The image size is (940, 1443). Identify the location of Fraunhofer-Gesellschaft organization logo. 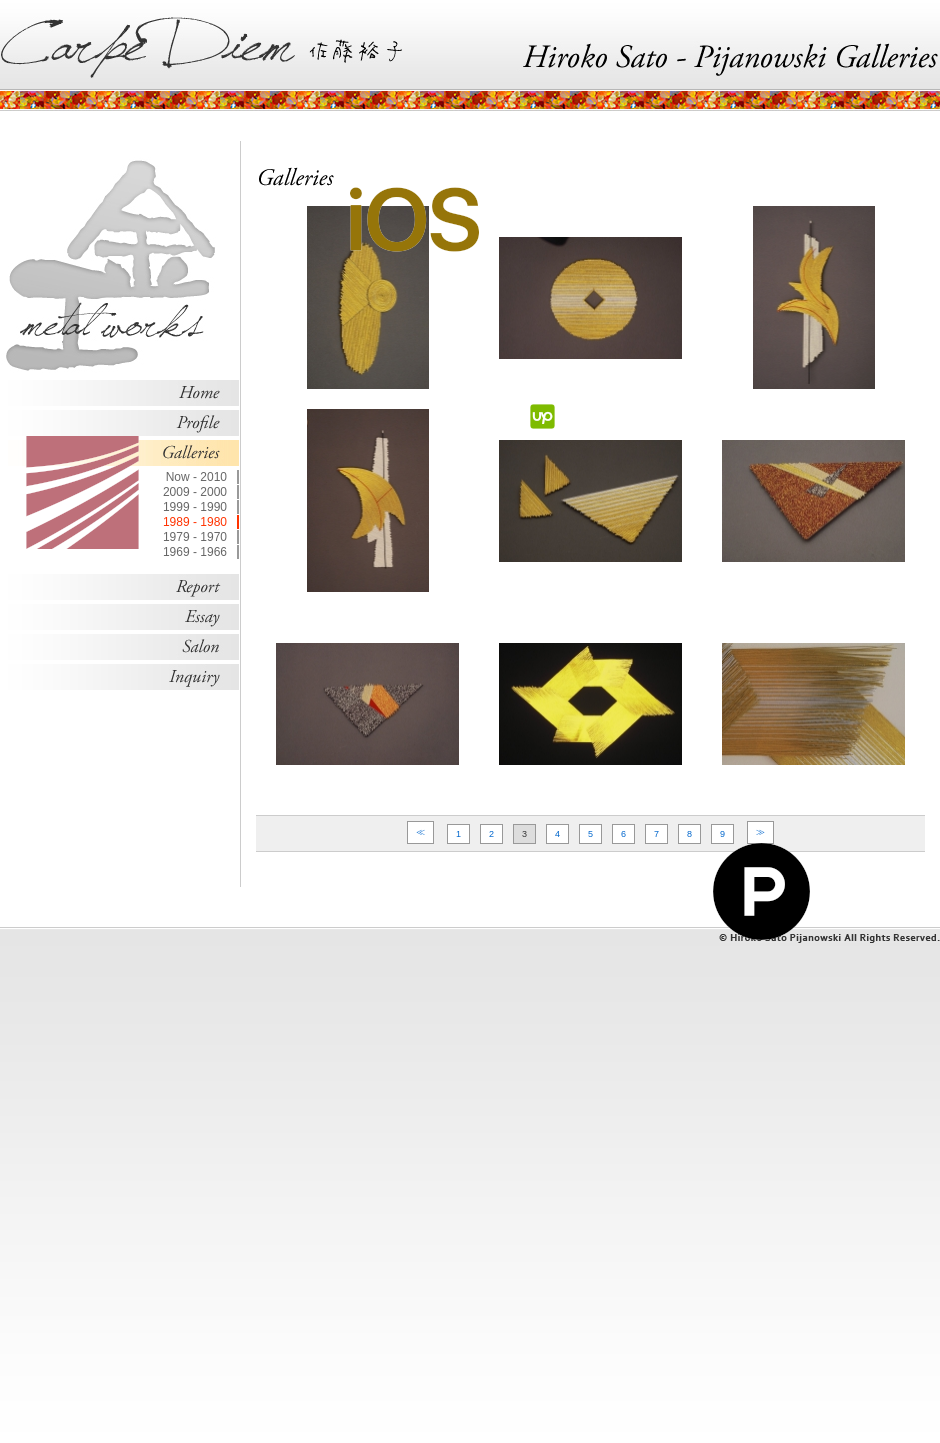
(82, 492).